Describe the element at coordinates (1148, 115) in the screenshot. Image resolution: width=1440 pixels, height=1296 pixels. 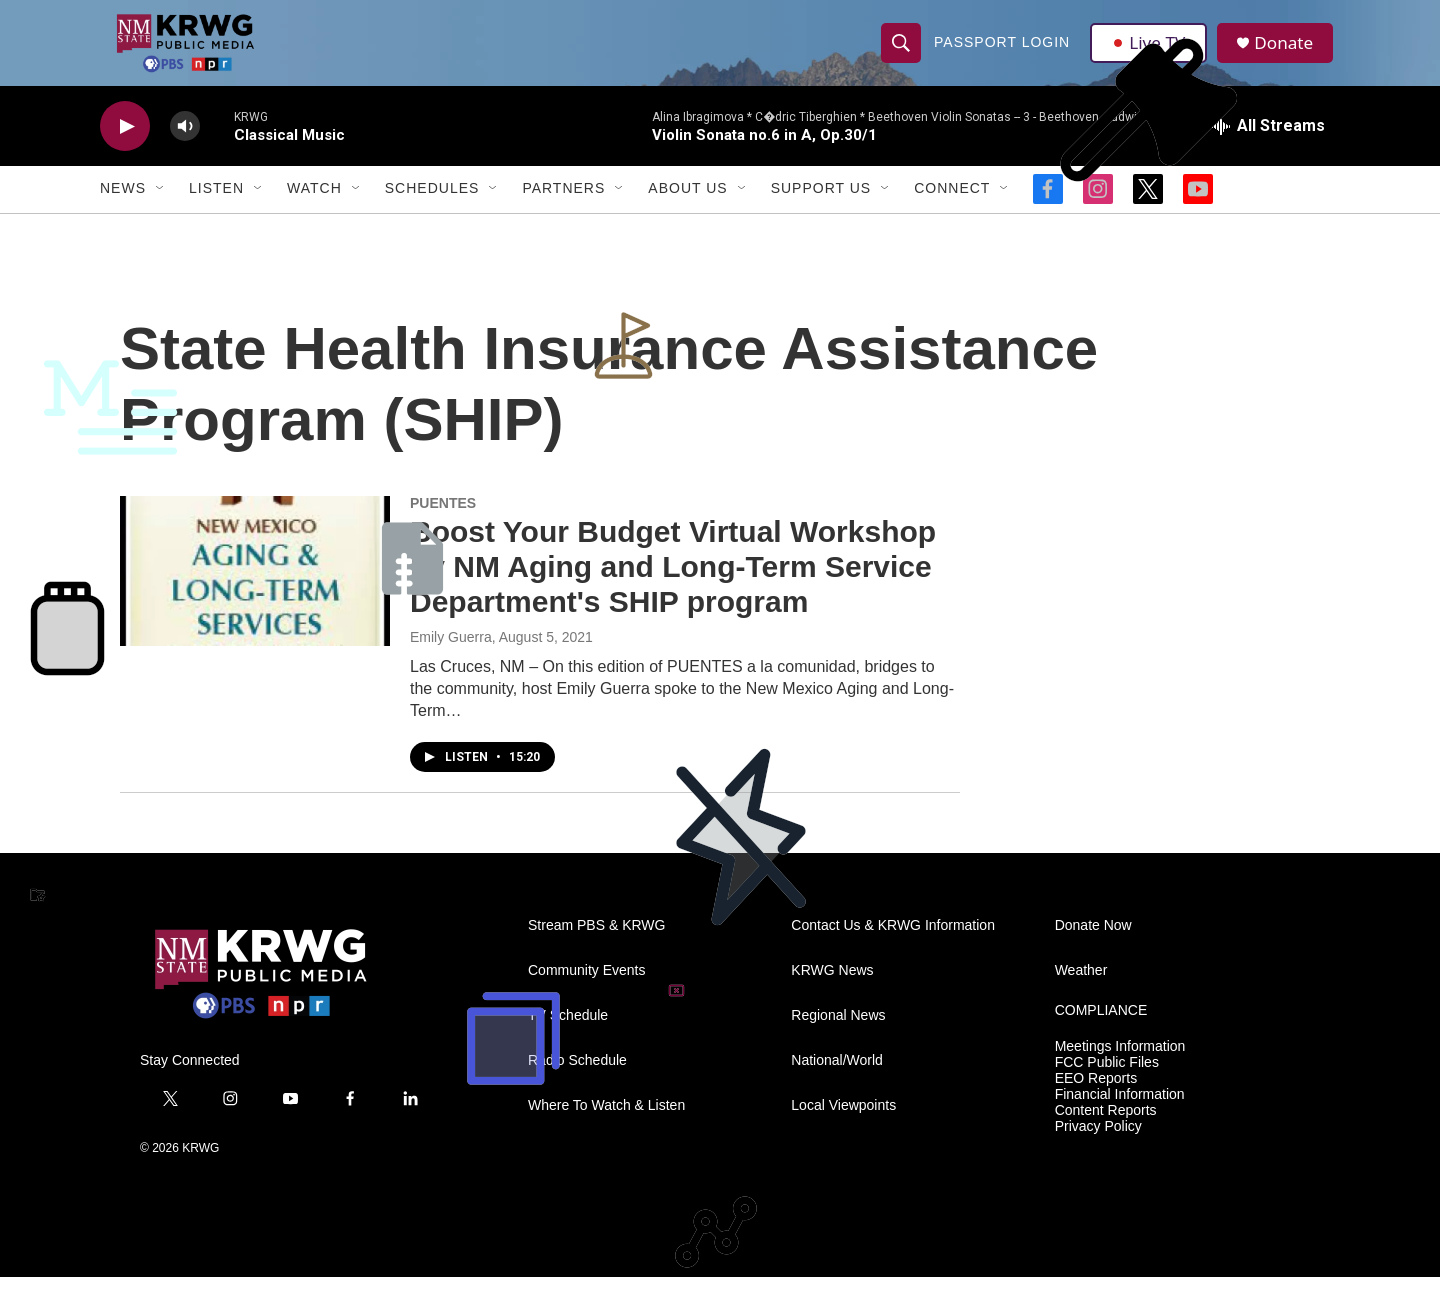
I see `tool or equipment category` at that location.